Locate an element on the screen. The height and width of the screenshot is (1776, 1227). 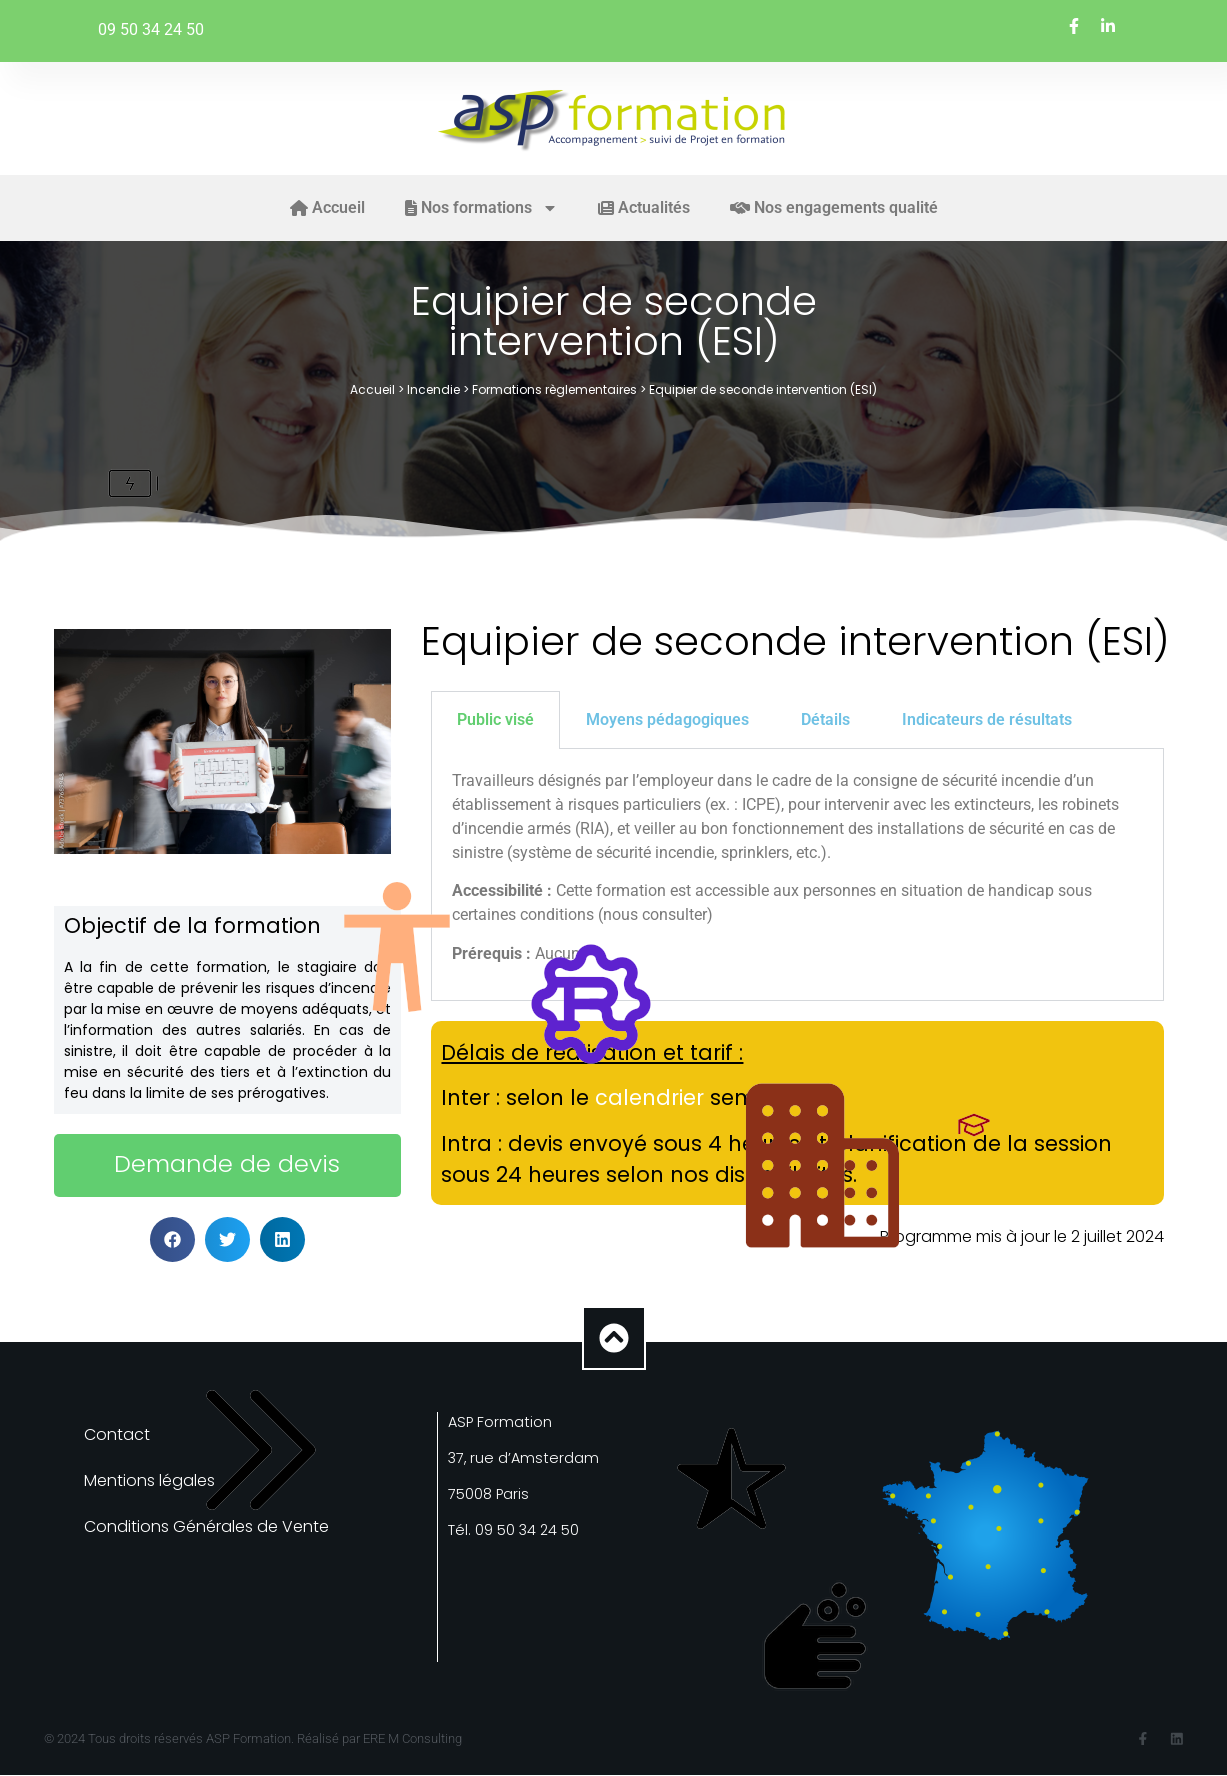
accessibility settings is located at coordinates (397, 947).